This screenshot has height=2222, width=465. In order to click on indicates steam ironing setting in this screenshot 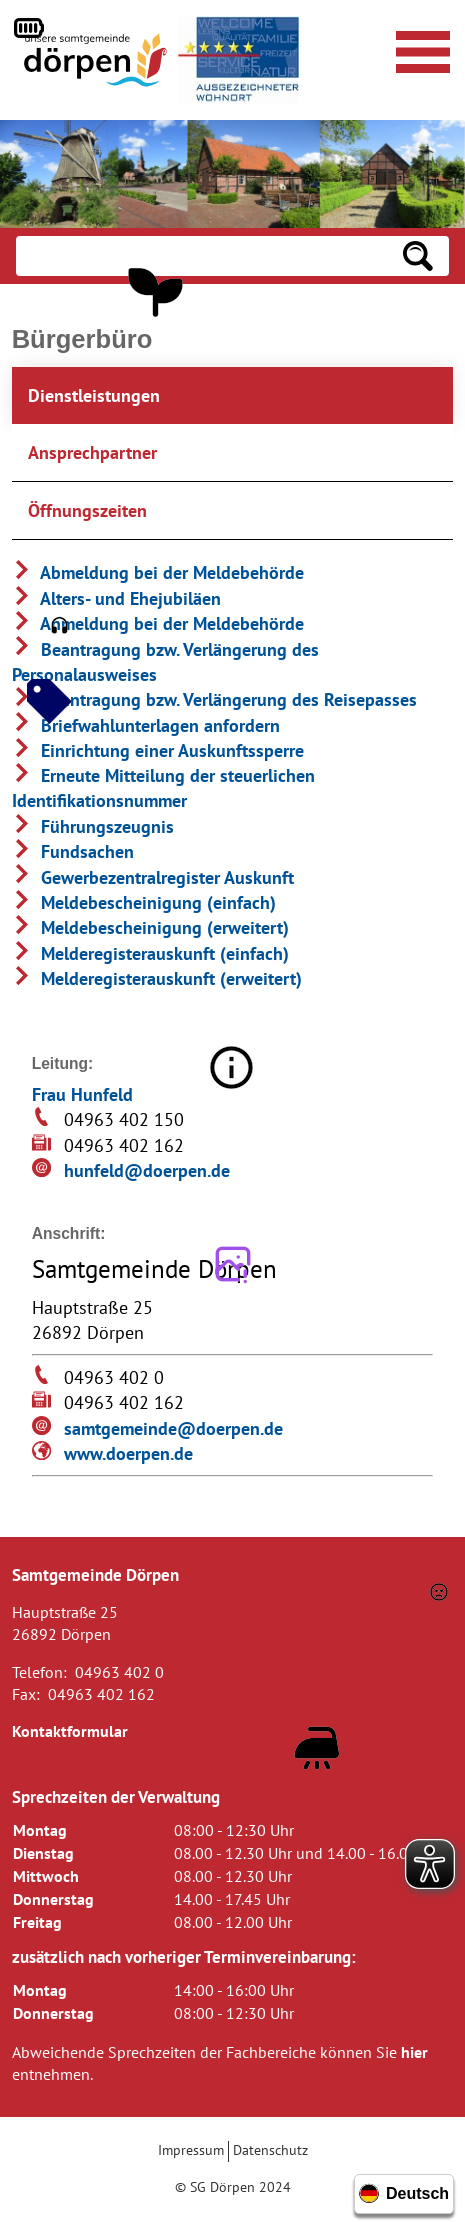, I will do `click(317, 1747)`.